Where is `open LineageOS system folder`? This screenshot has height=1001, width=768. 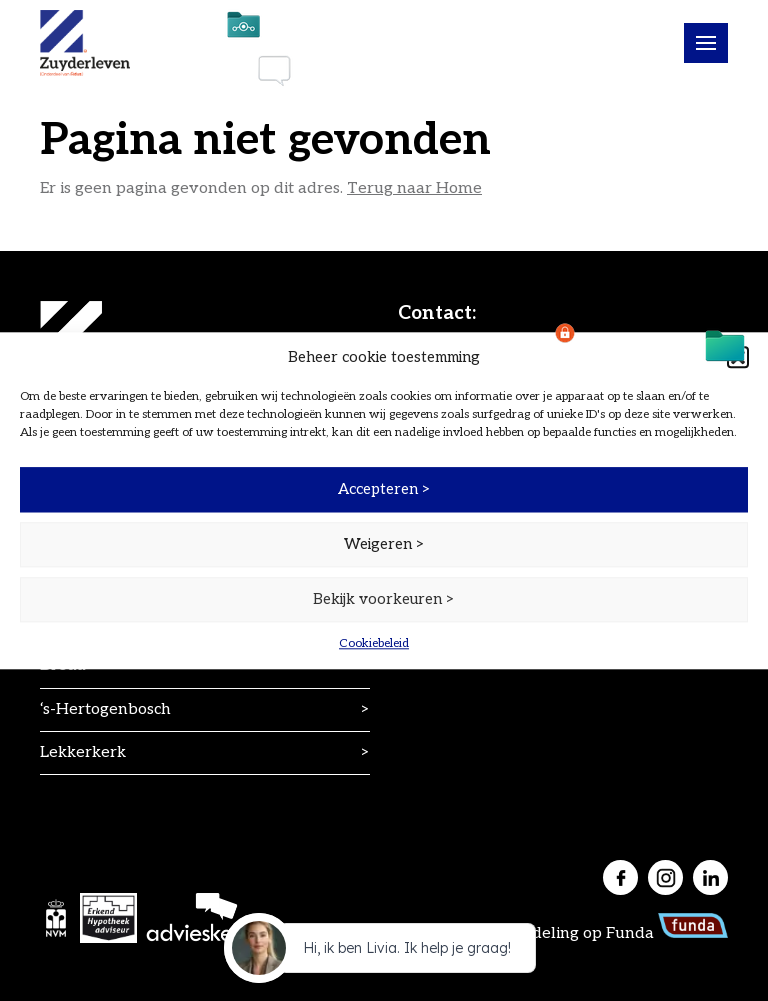
open LineageOS system folder is located at coordinates (243, 25).